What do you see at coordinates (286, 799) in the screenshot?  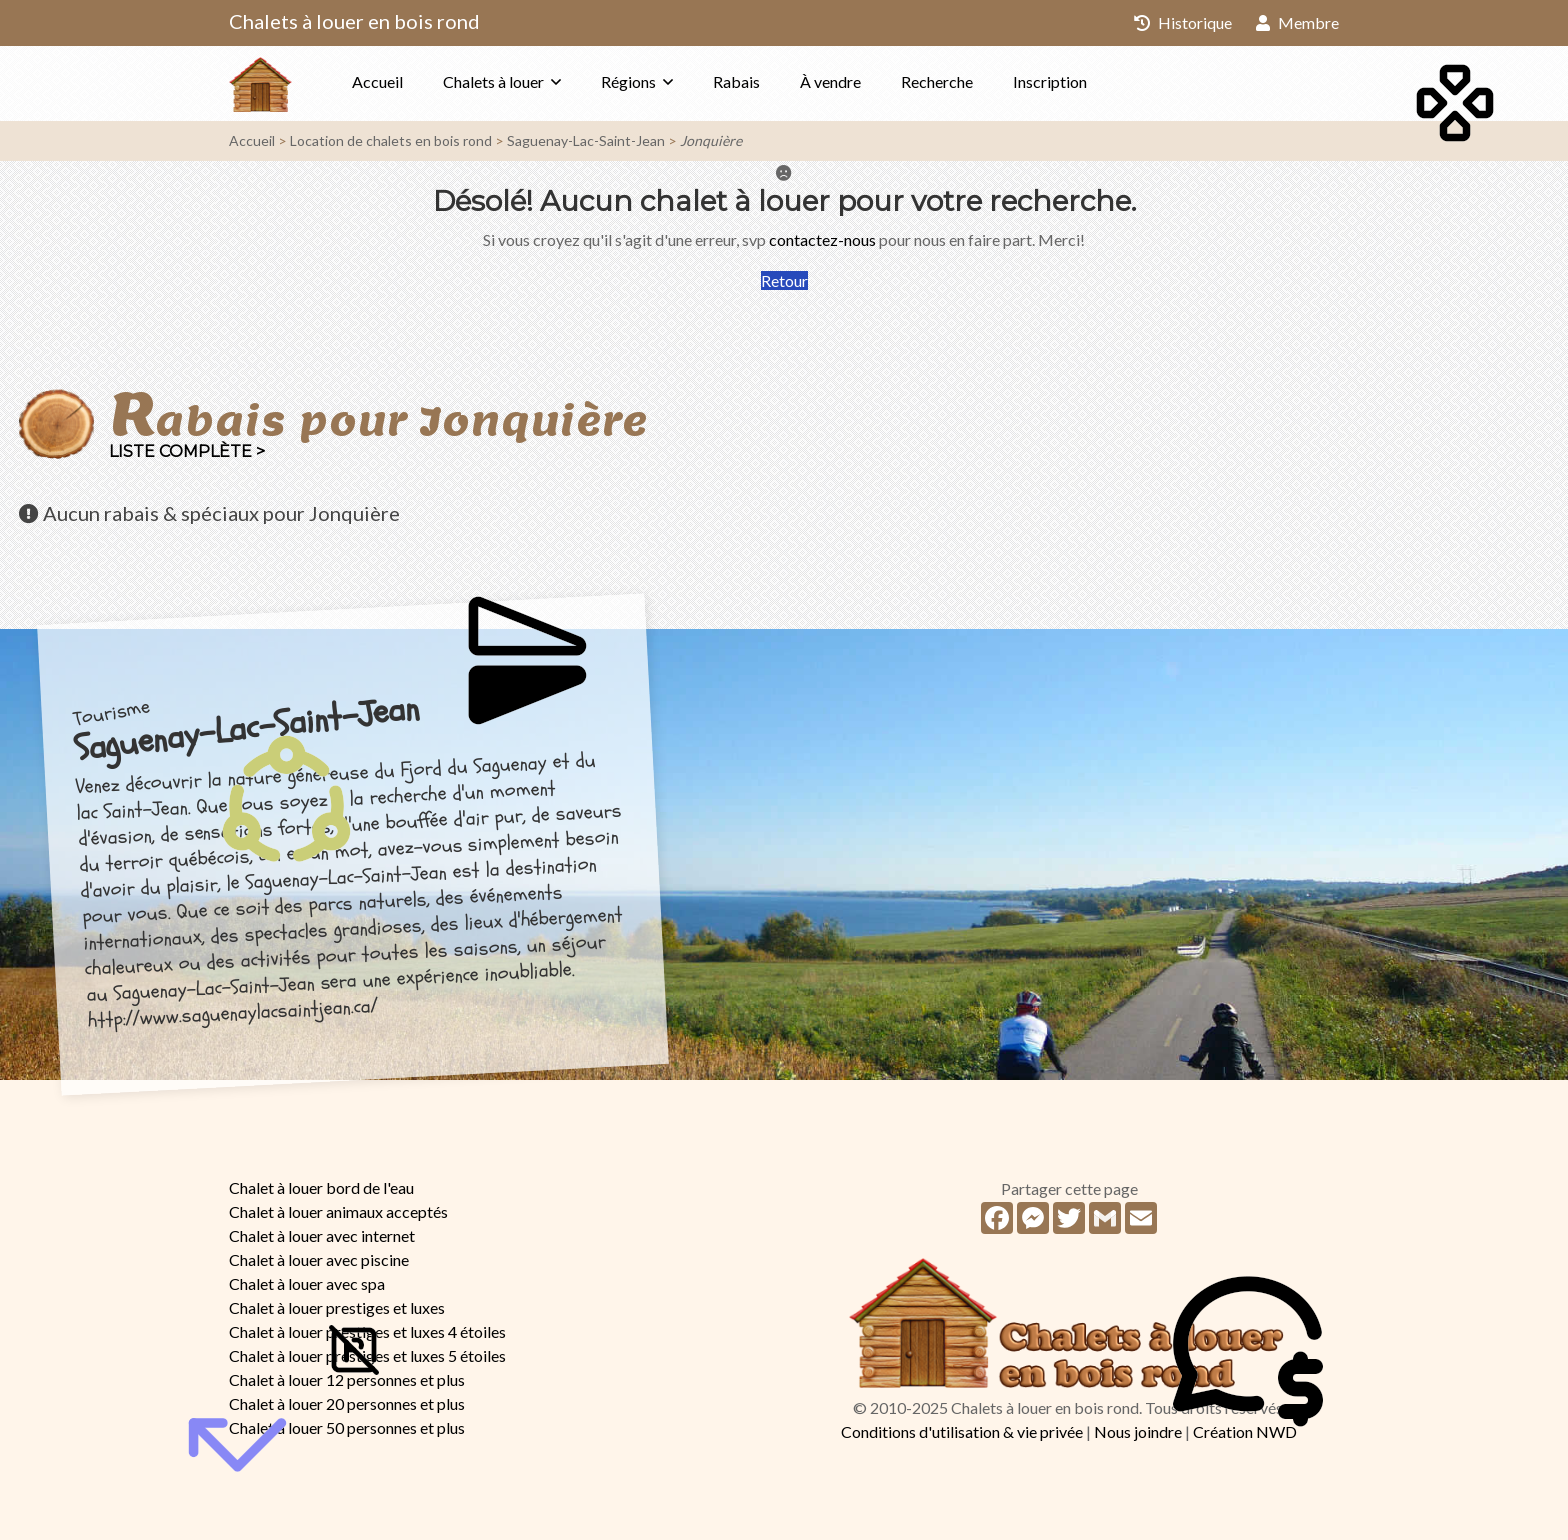 I see `ubuntu operating system logo` at bounding box center [286, 799].